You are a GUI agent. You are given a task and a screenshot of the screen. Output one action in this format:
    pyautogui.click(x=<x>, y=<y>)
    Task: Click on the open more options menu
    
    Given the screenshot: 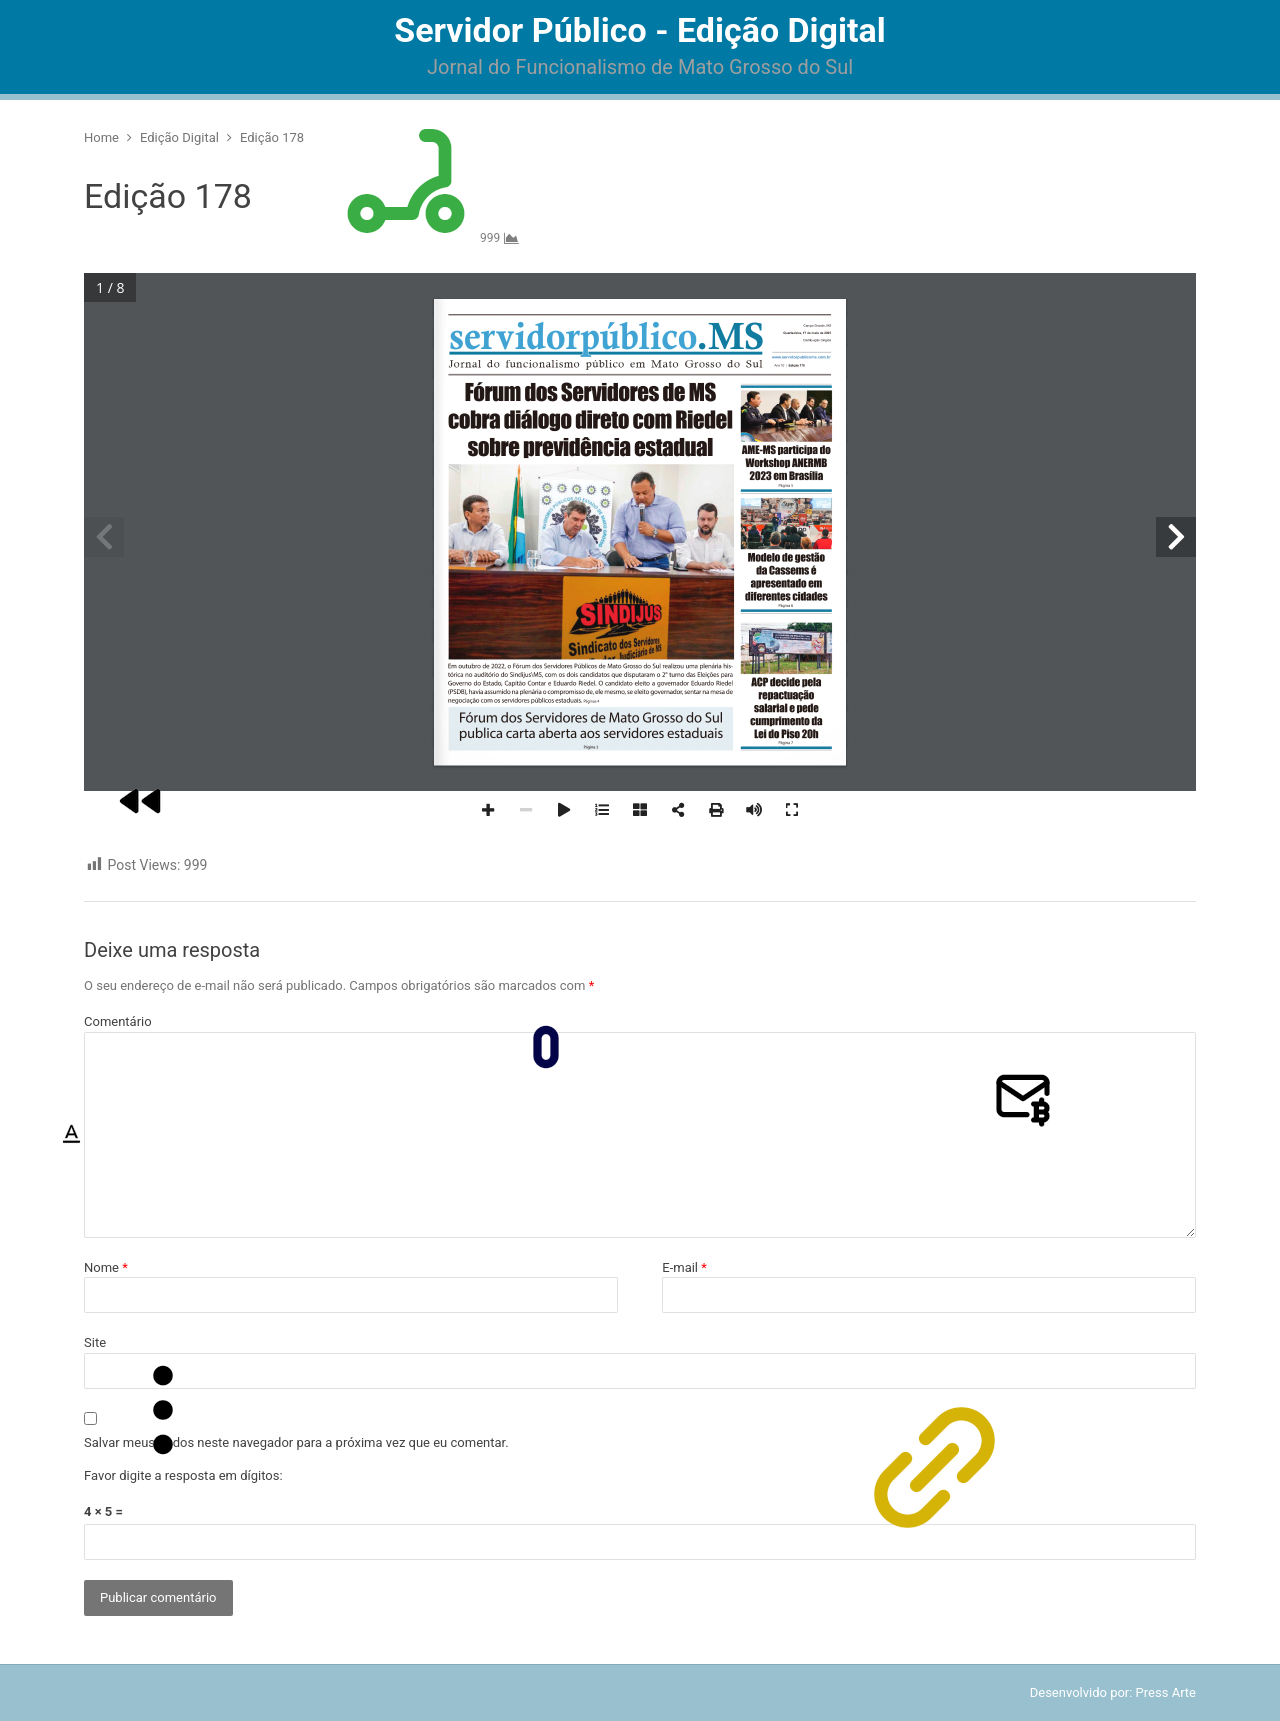 What is the action you would take?
    pyautogui.click(x=163, y=1410)
    